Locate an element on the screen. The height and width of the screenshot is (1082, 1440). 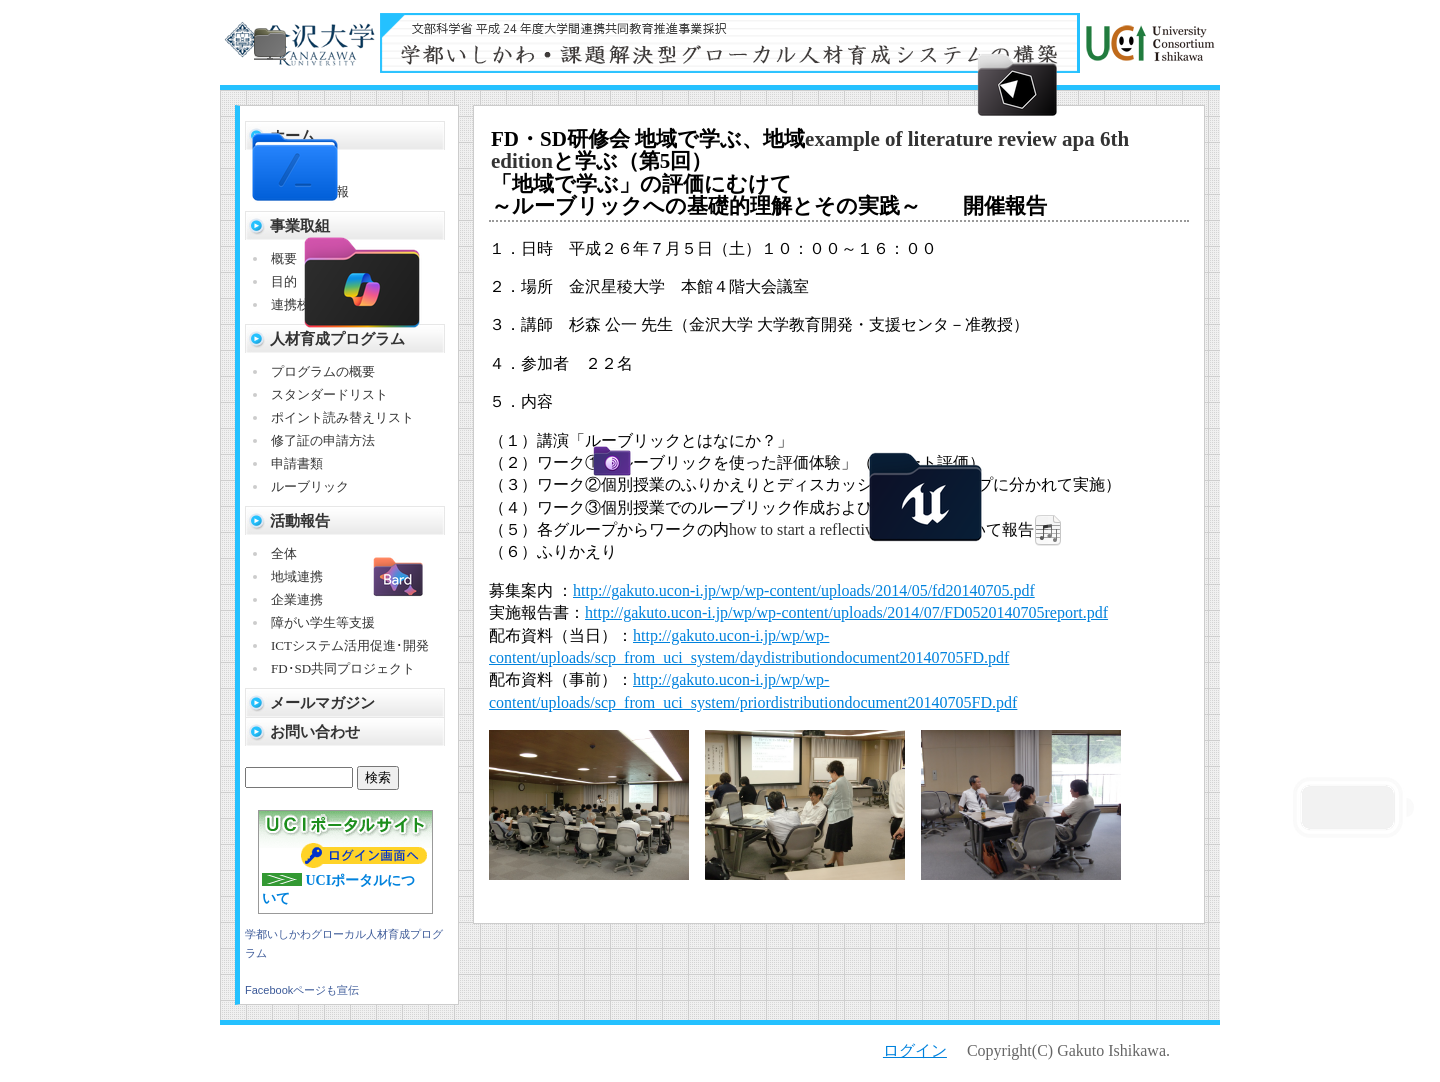
indicates battery is fully charged is located at coordinates (1353, 807).